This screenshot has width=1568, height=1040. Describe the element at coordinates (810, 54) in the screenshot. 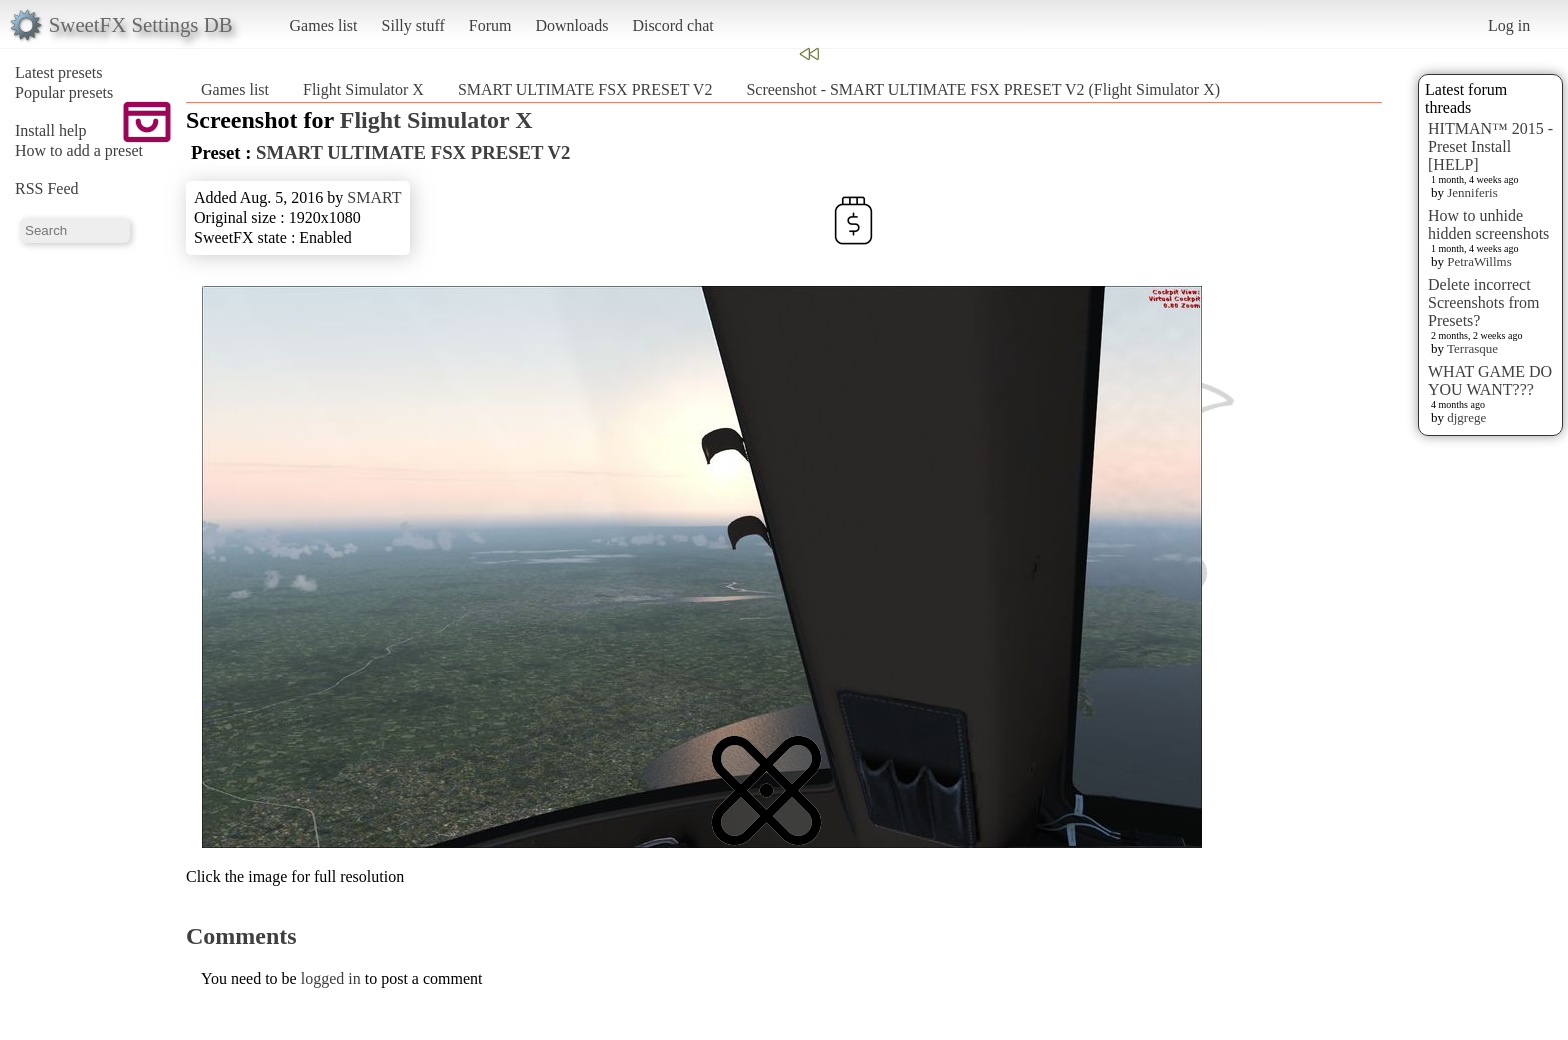

I see `rewind media or skip backward` at that location.